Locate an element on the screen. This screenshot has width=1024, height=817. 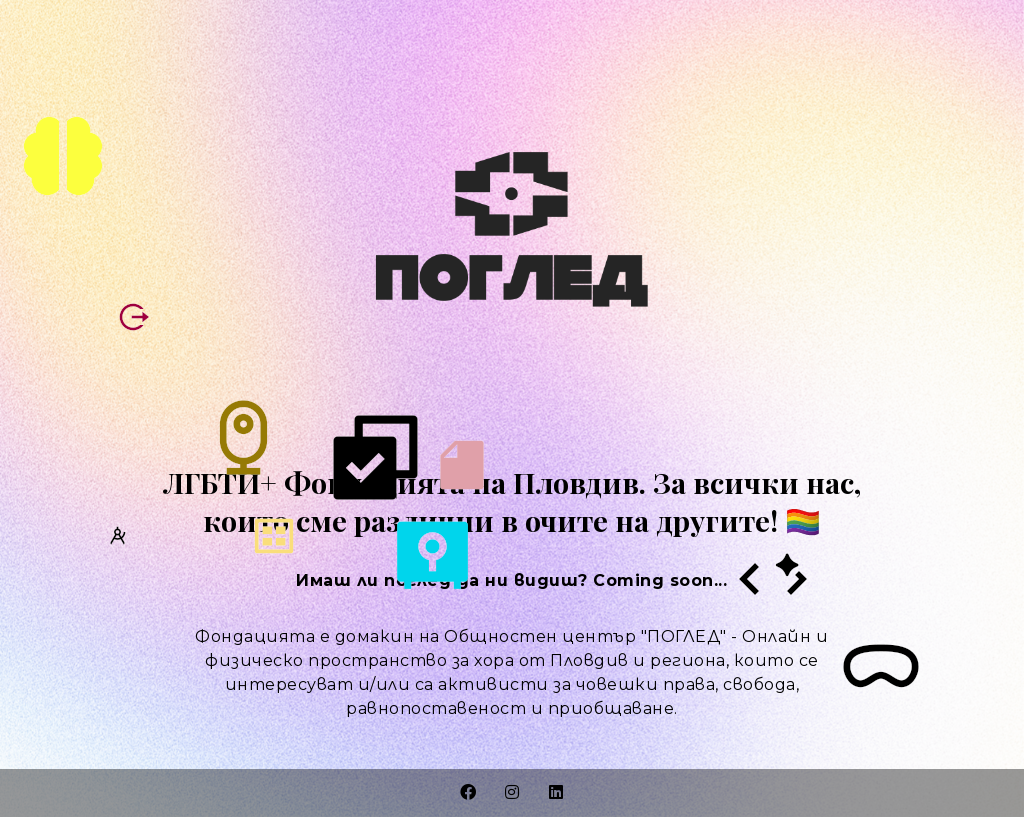
access secure storage or vault is located at coordinates (432, 553).